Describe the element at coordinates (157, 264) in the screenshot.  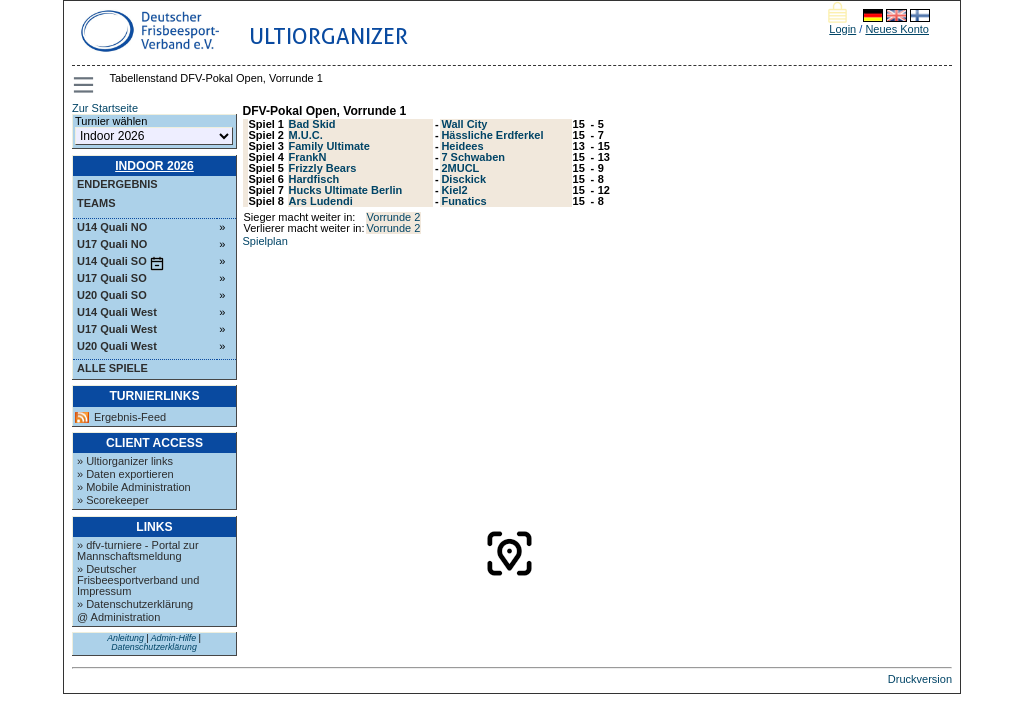
I see `remove an event from calendar` at that location.